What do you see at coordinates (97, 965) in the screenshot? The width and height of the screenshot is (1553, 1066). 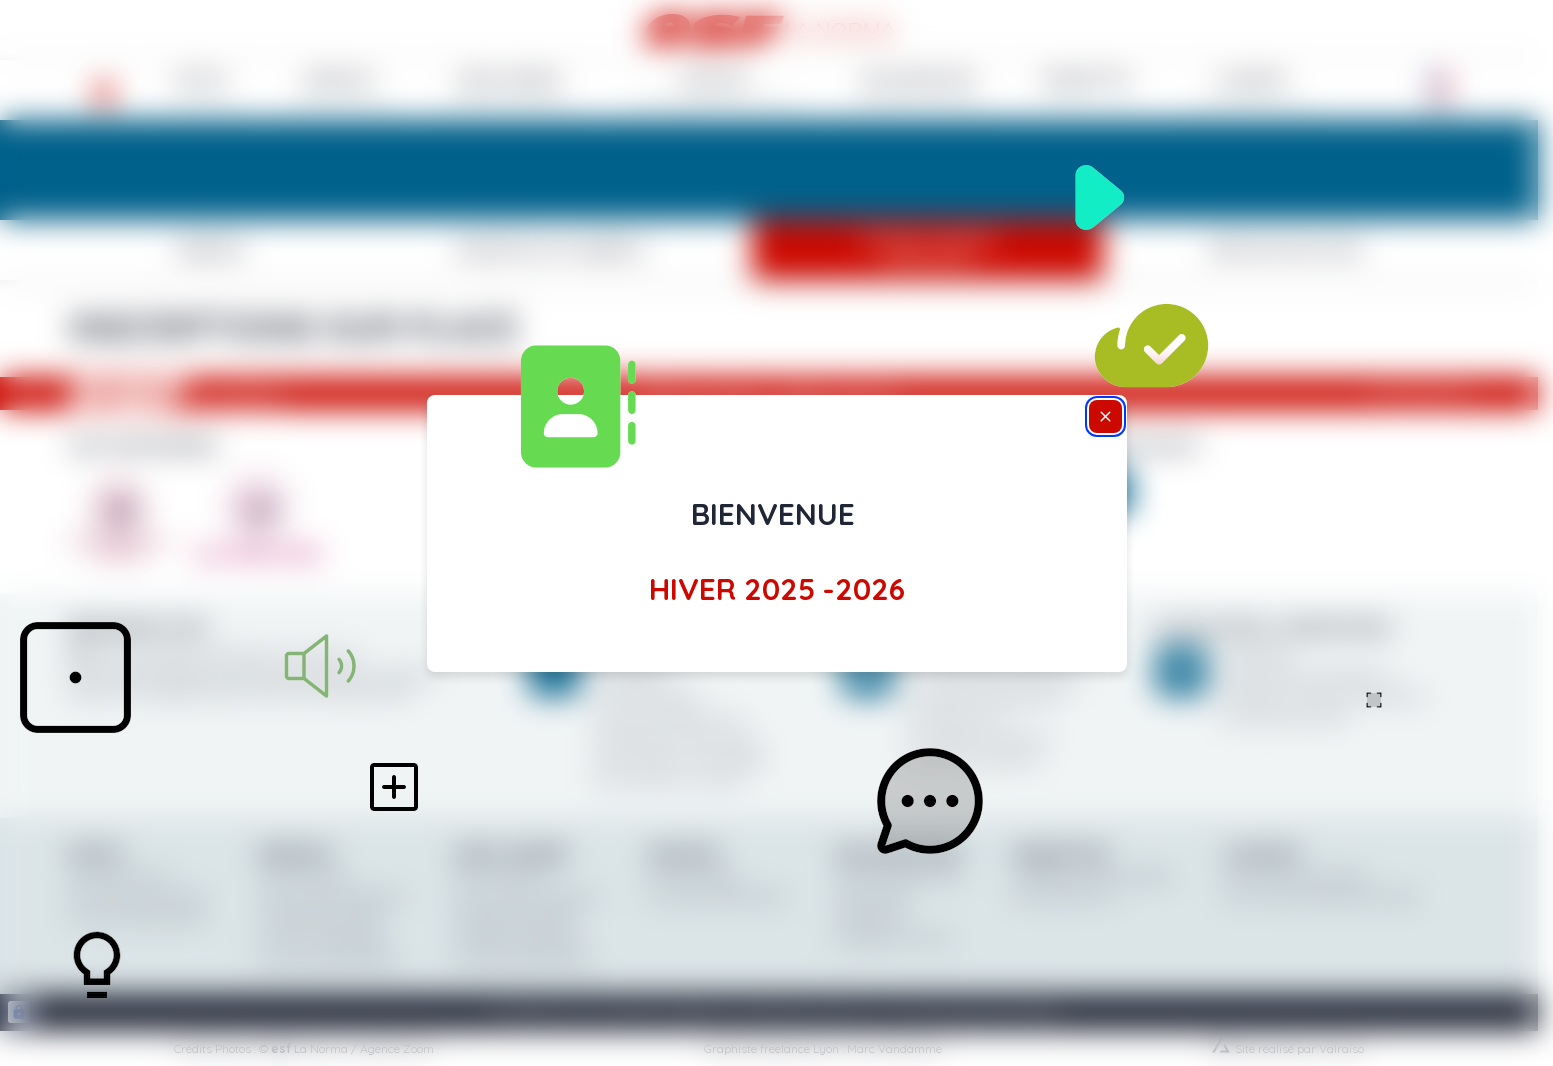 I see `view tips or suggestions` at bounding box center [97, 965].